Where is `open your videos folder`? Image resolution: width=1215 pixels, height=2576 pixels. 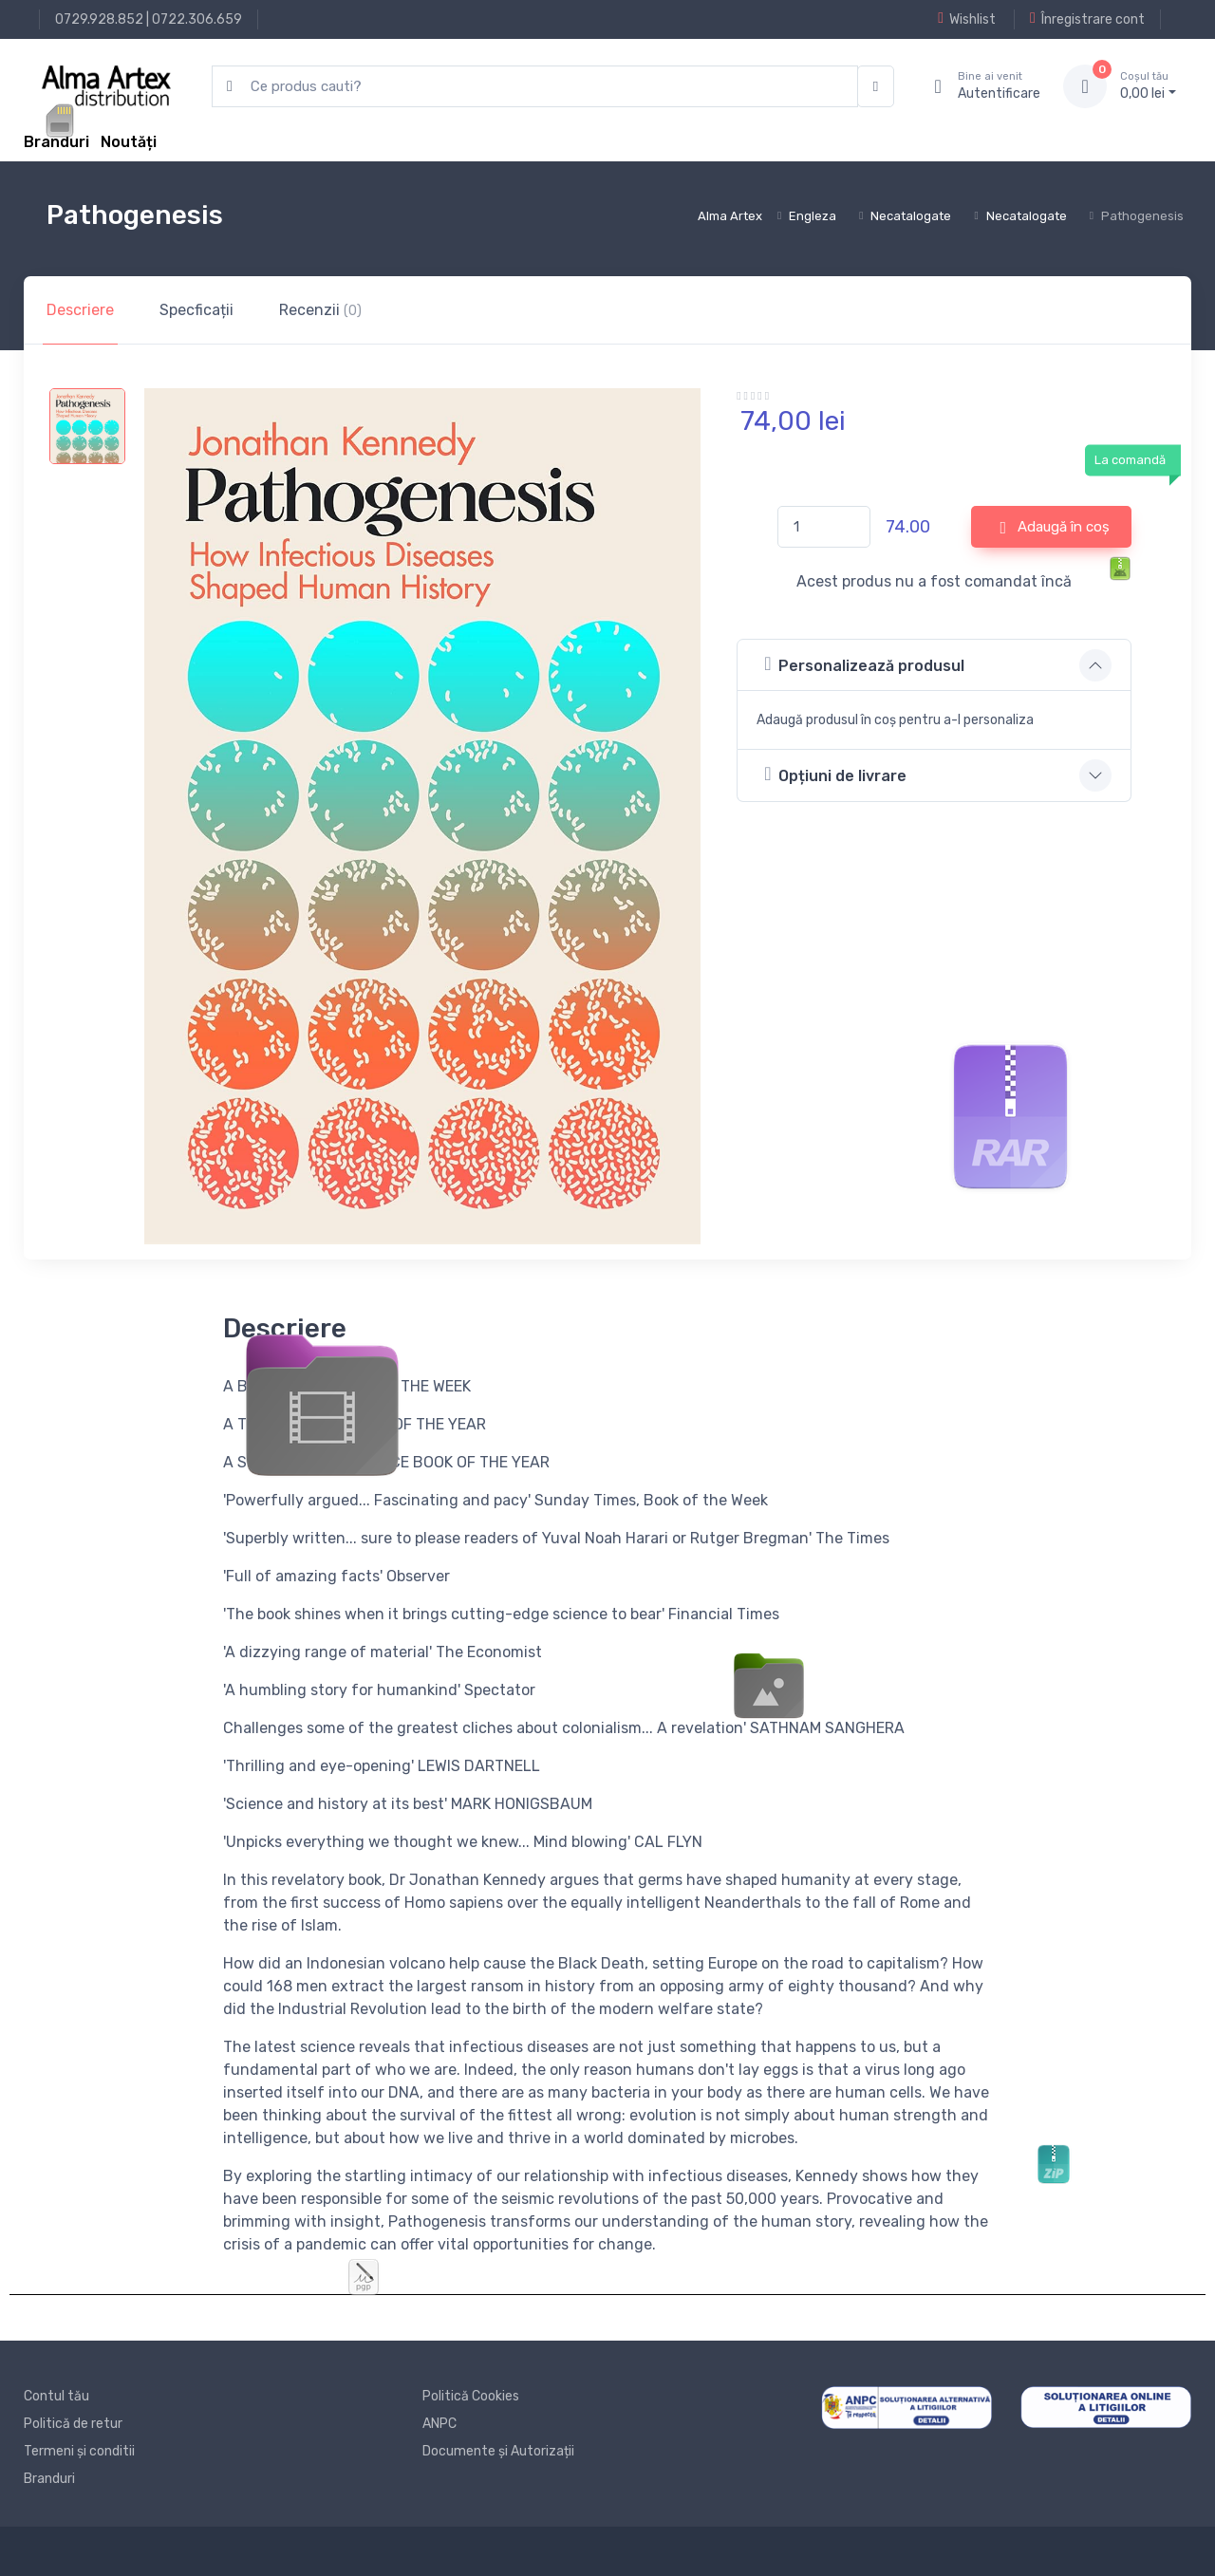 open your videos folder is located at coordinates (322, 1405).